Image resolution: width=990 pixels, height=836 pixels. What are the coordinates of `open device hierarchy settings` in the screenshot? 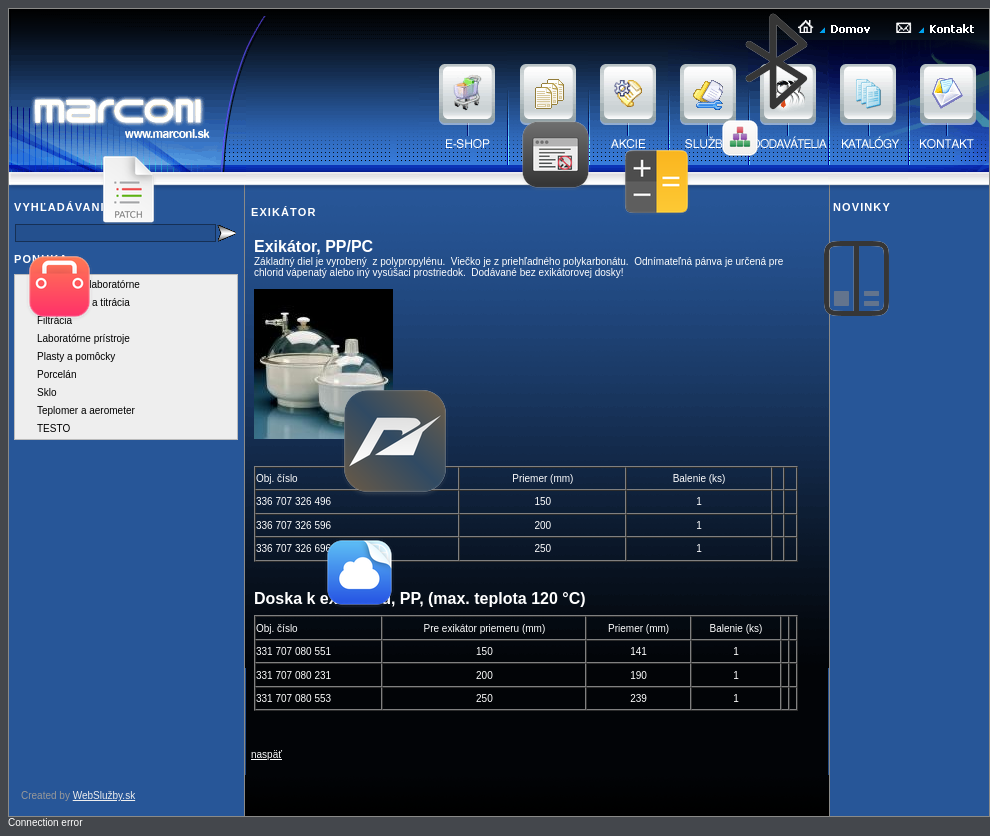 It's located at (740, 138).